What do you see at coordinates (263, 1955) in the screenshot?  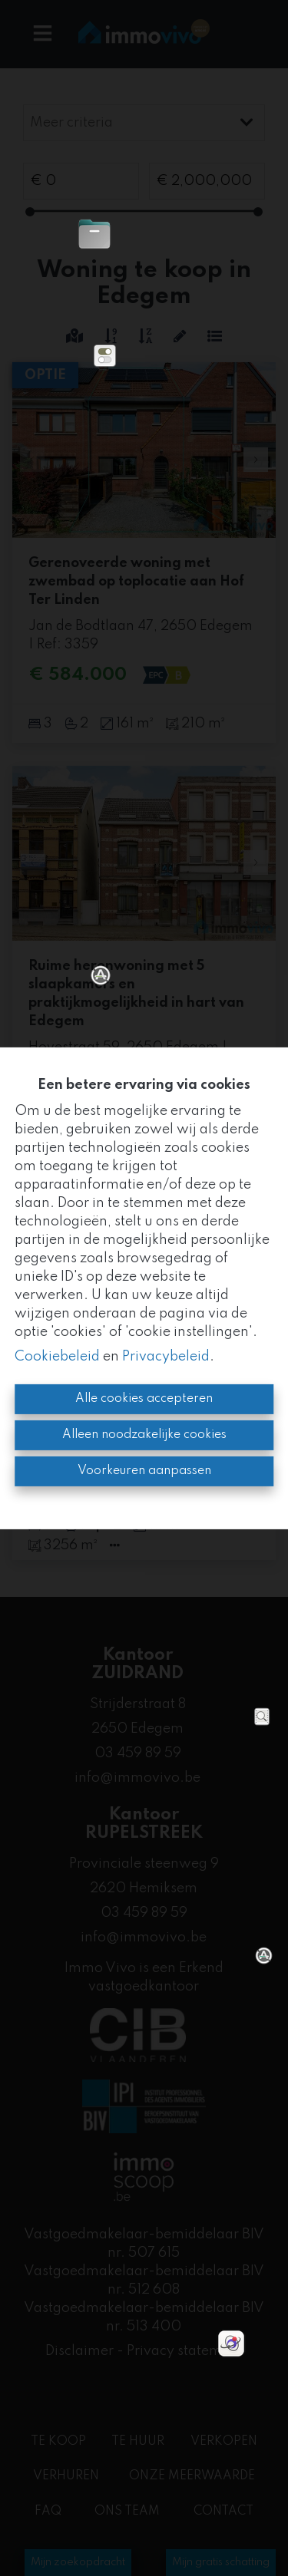 I see `open the software update manager` at bounding box center [263, 1955].